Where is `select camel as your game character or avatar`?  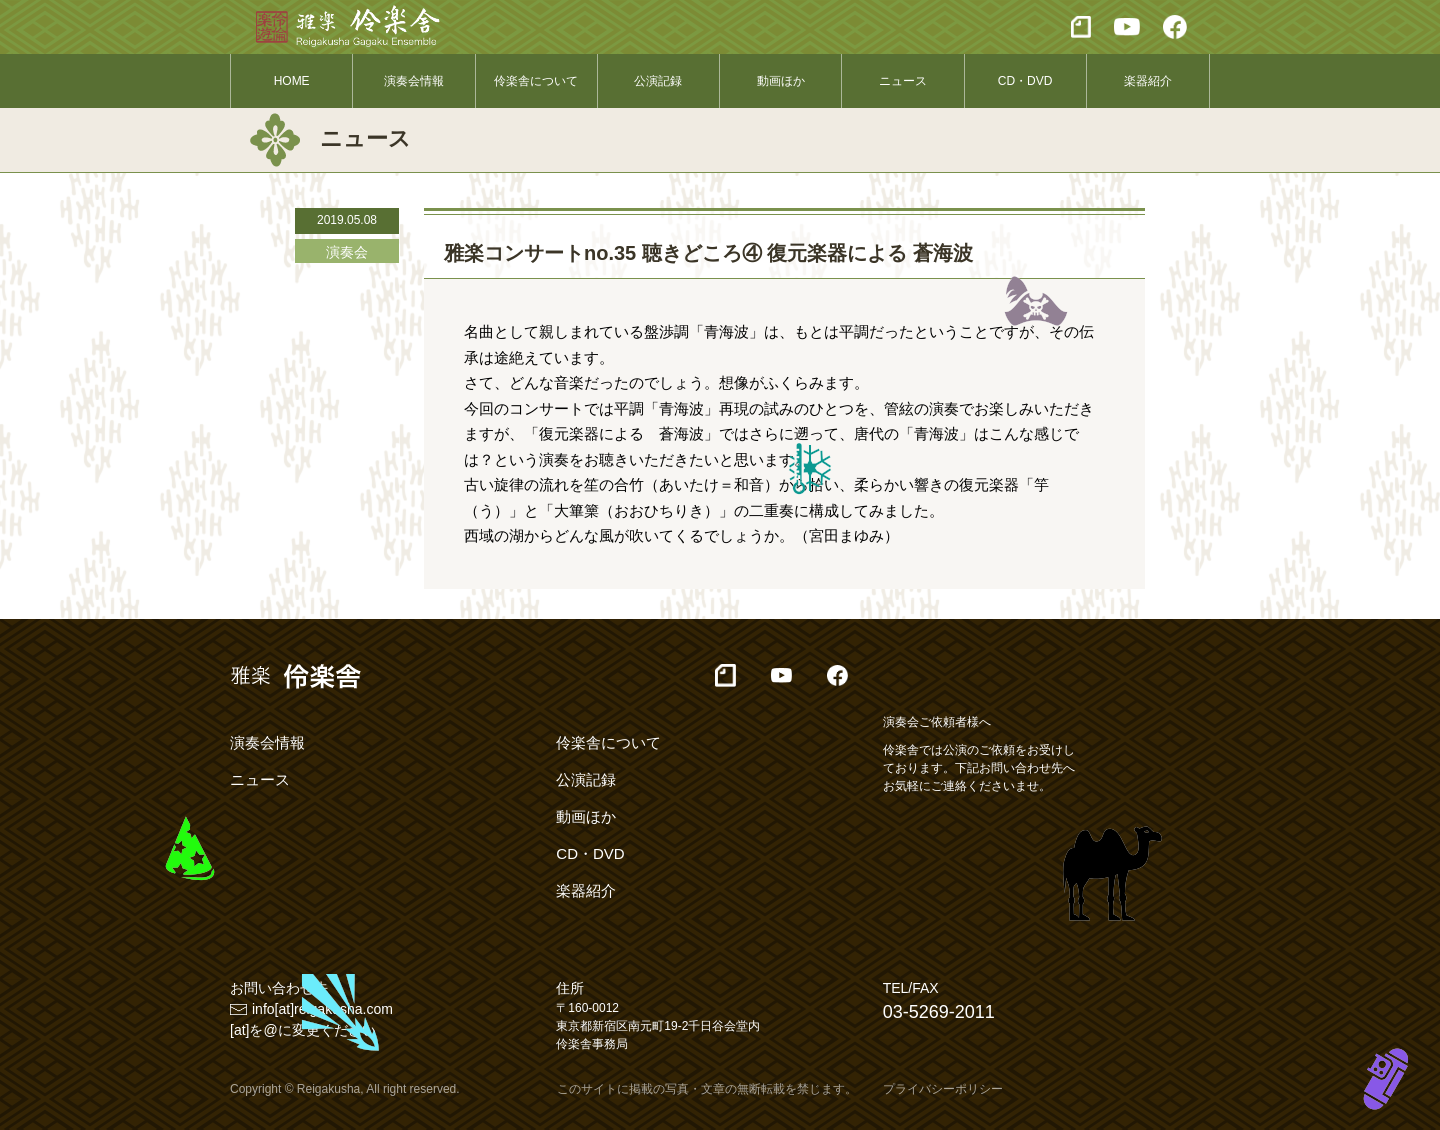 select camel as your game character or avatar is located at coordinates (1112, 873).